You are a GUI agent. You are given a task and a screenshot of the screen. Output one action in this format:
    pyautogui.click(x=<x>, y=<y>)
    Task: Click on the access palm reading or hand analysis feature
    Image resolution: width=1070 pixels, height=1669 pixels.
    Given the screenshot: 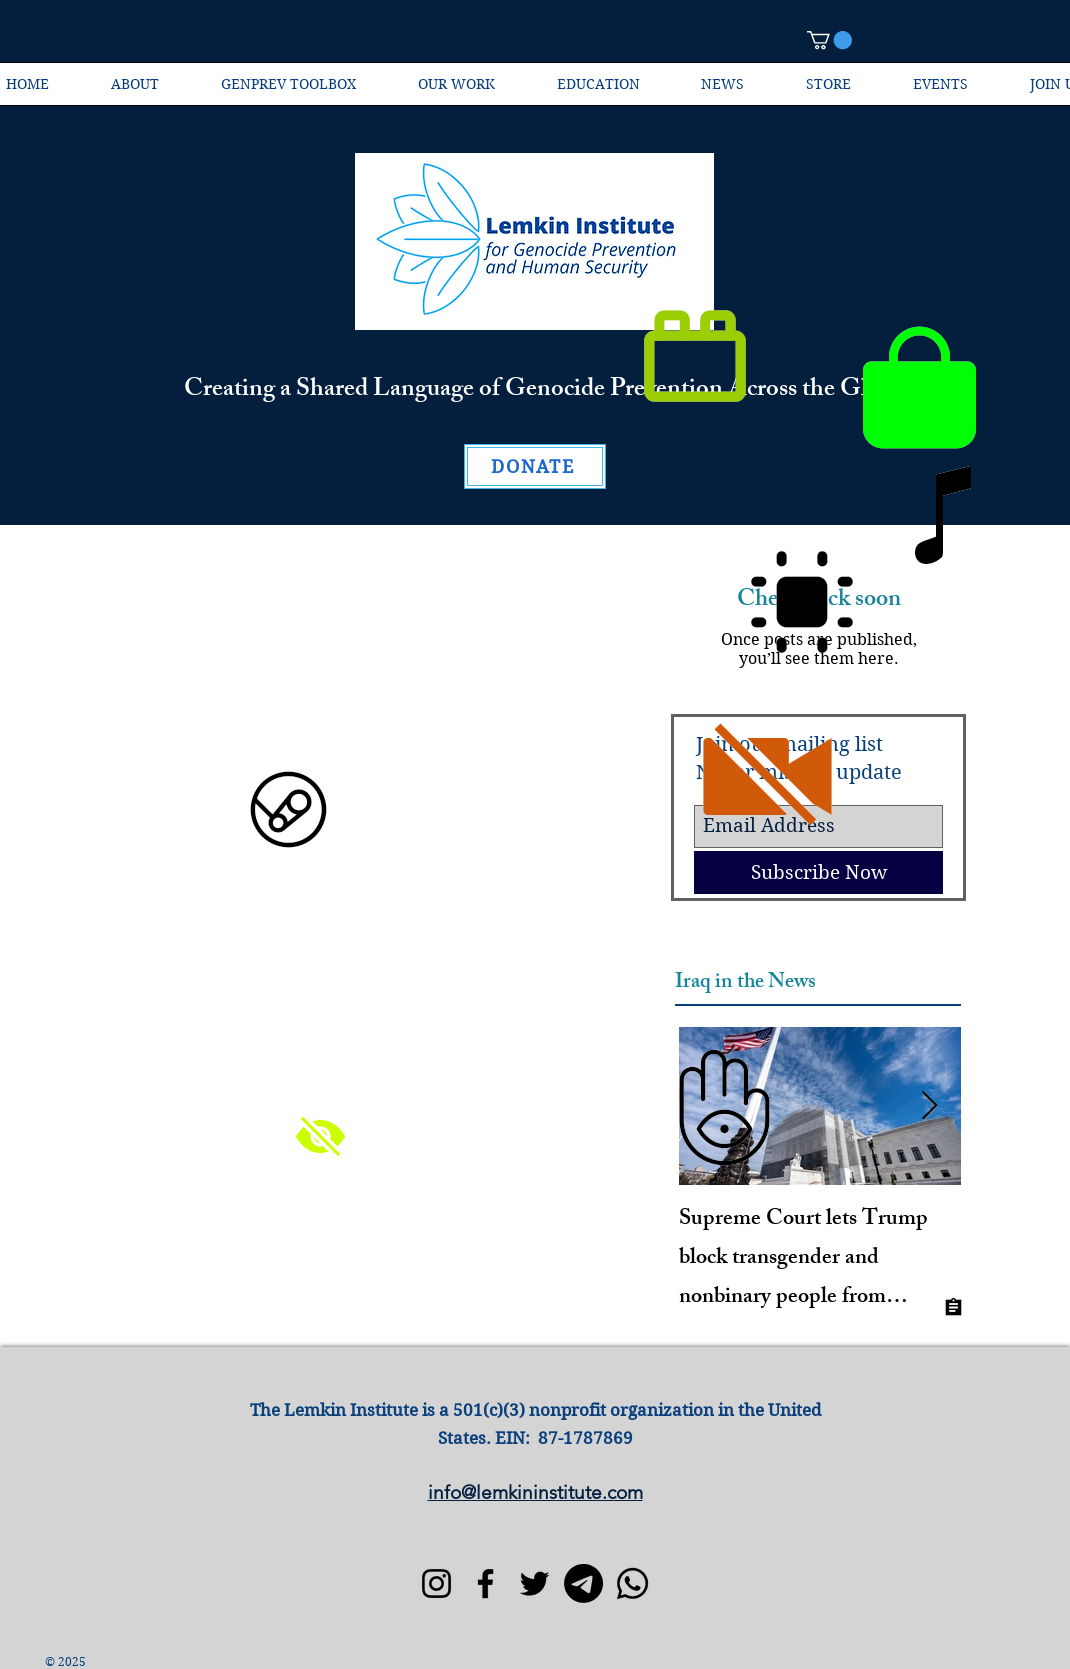 What is the action you would take?
    pyautogui.click(x=724, y=1107)
    